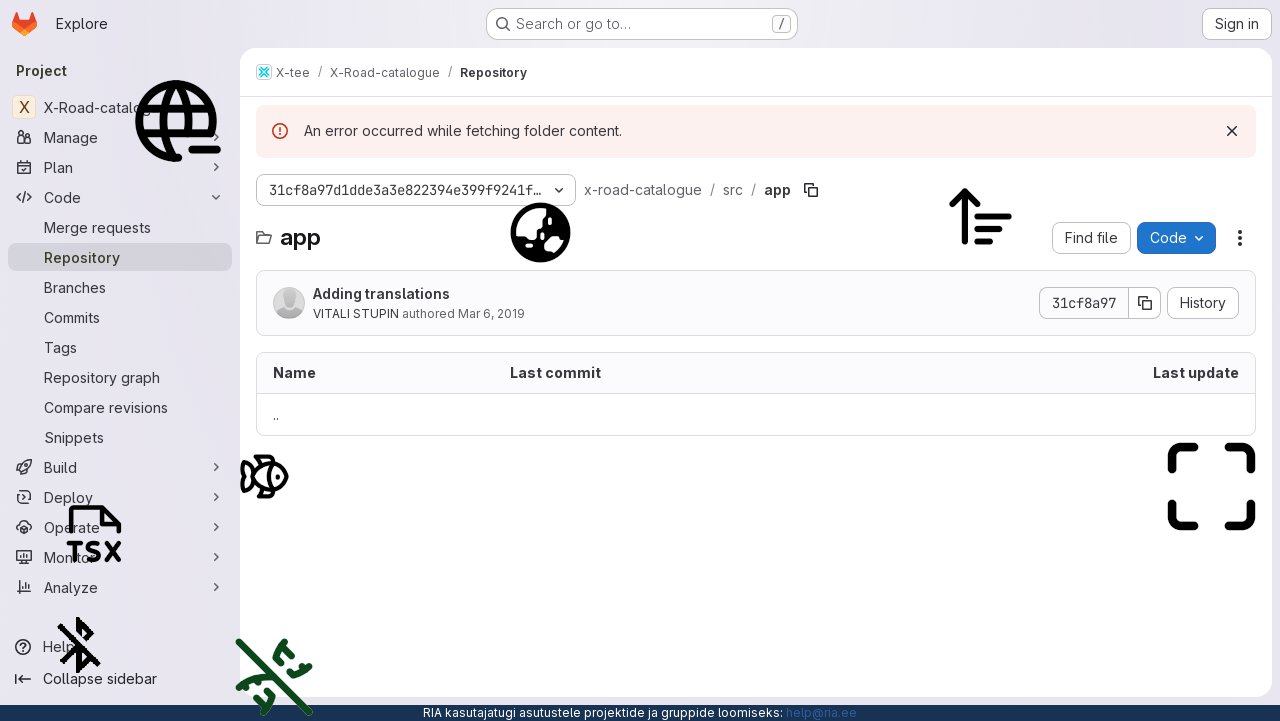 The width and height of the screenshot is (1280, 721). I want to click on open a TypeScript JSX file, so click(95, 536).